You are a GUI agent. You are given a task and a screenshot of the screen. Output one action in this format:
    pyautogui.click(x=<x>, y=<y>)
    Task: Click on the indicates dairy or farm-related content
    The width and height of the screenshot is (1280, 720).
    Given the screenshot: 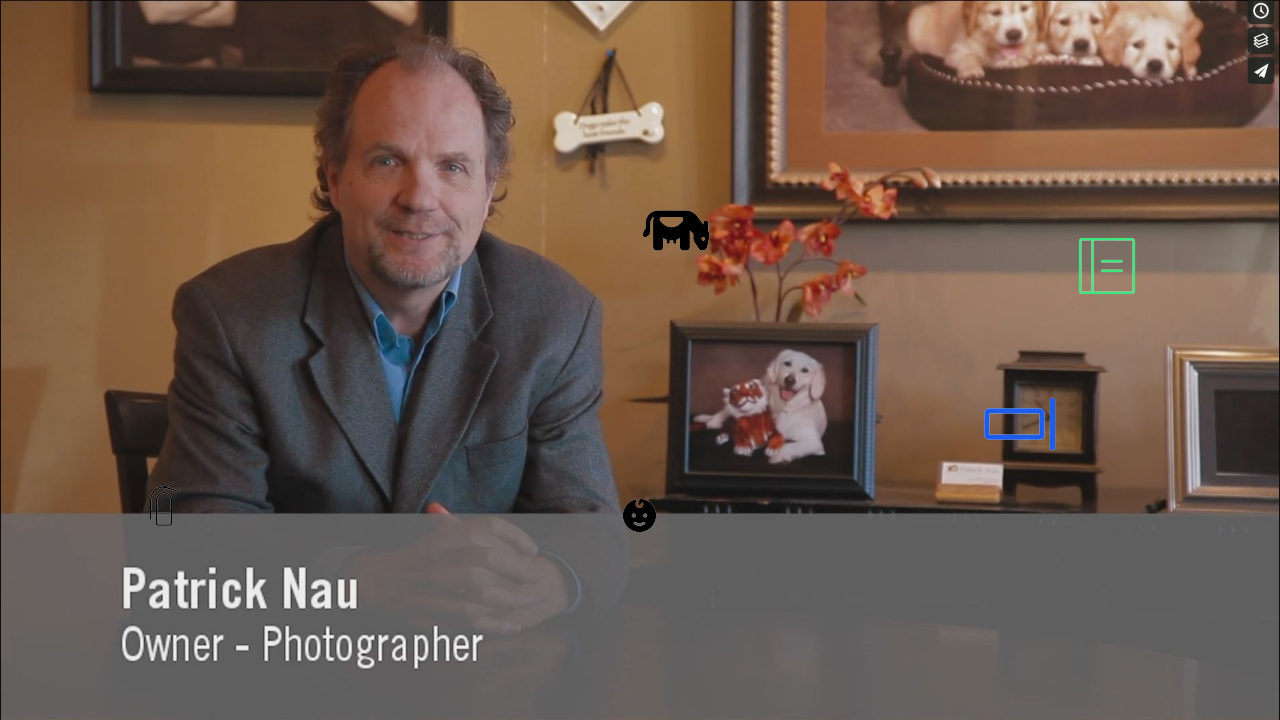 What is the action you would take?
    pyautogui.click(x=676, y=230)
    